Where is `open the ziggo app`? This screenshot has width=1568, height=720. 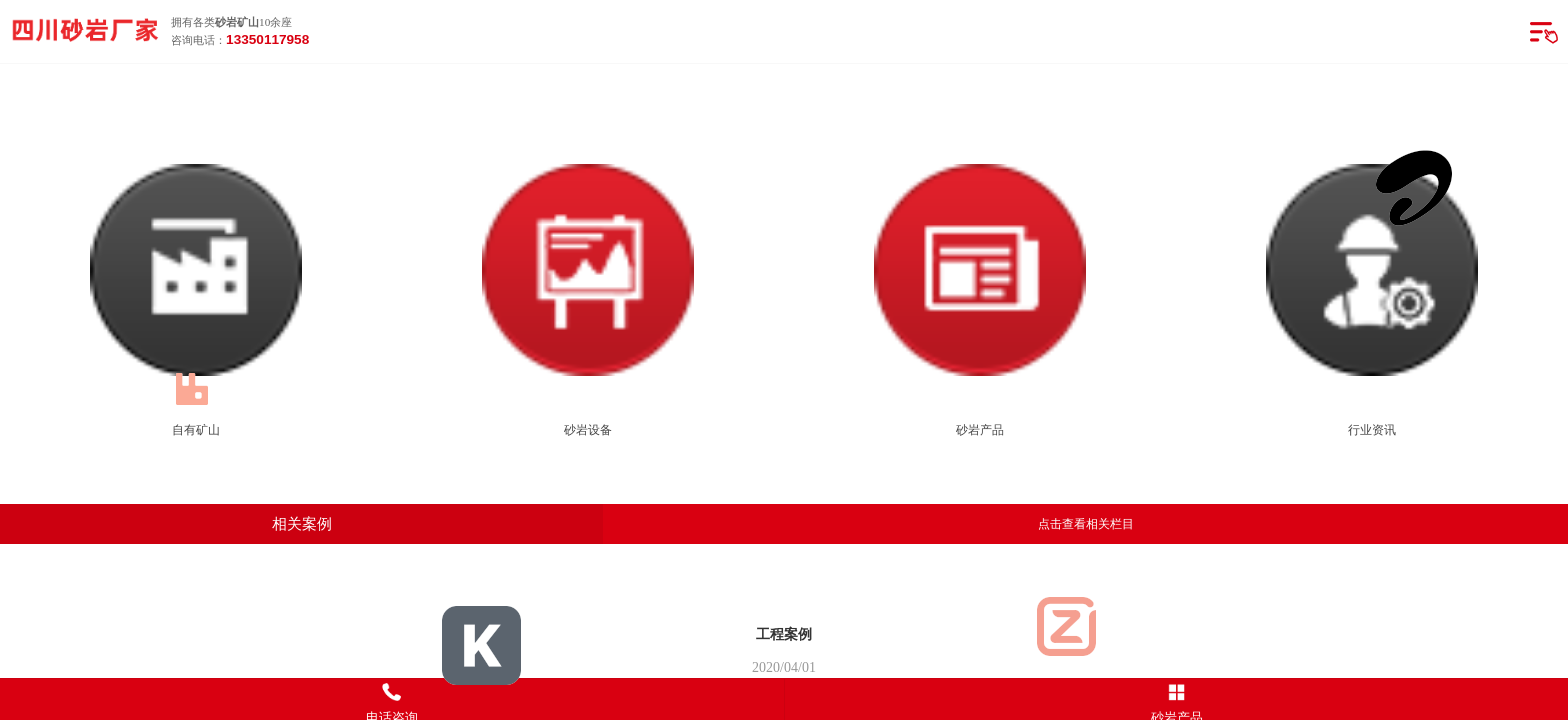 open the ziggo app is located at coordinates (1066, 626).